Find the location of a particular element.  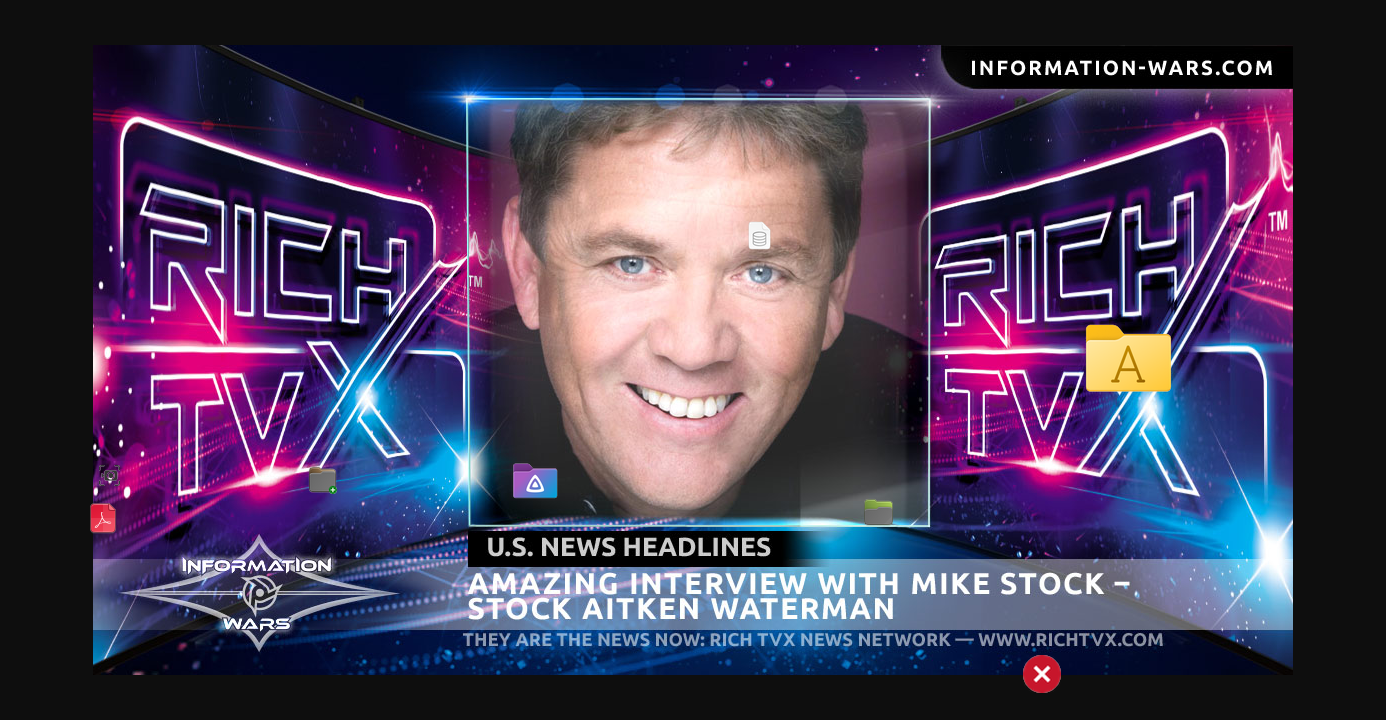

open the fonts folder is located at coordinates (1128, 360).